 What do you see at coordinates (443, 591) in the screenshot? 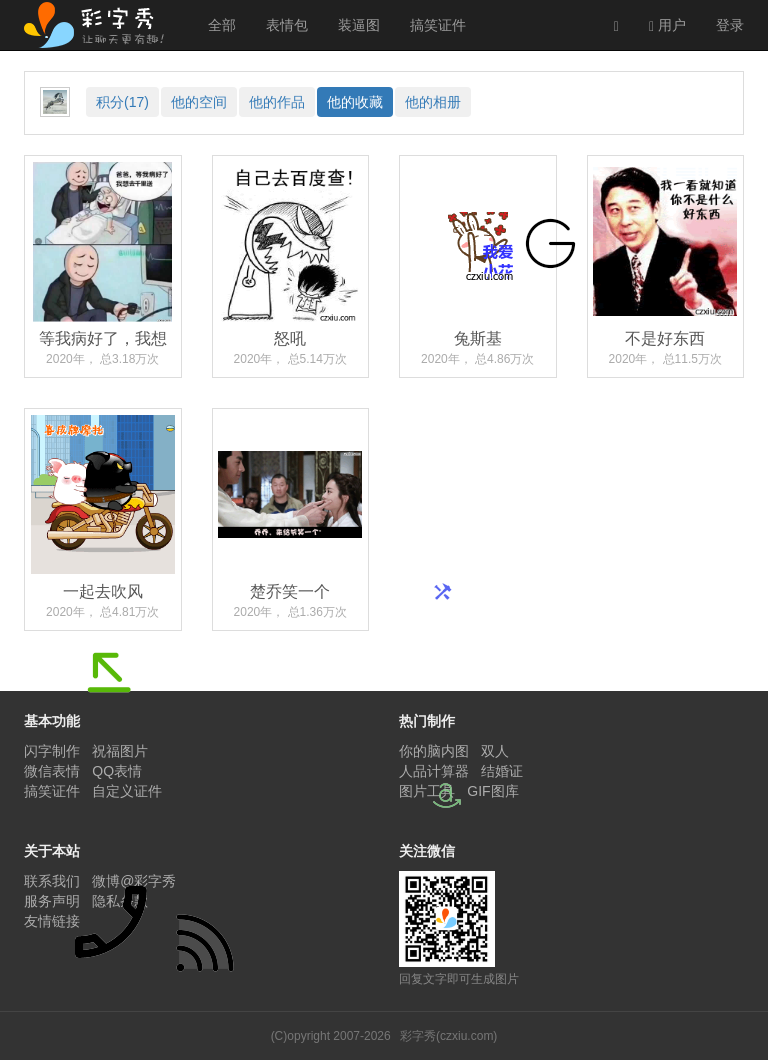
I see `indicates a Discord staff member` at bounding box center [443, 591].